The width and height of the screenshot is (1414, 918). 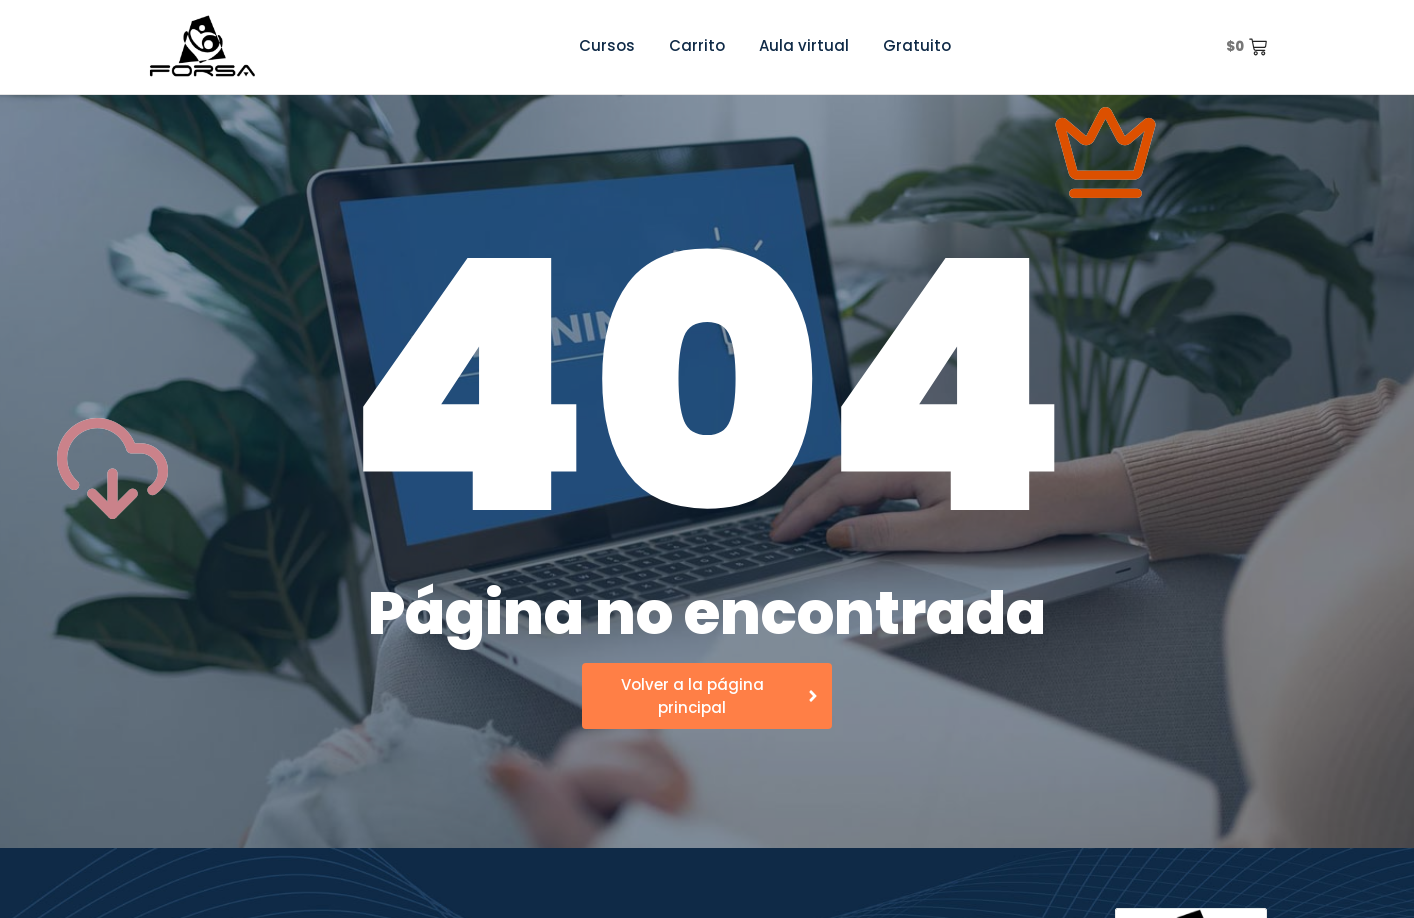 What do you see at coordinates (1105, 152) in the screenshot?
I see `indicates premium or pro membership status` at bounding box center [1105, 152].